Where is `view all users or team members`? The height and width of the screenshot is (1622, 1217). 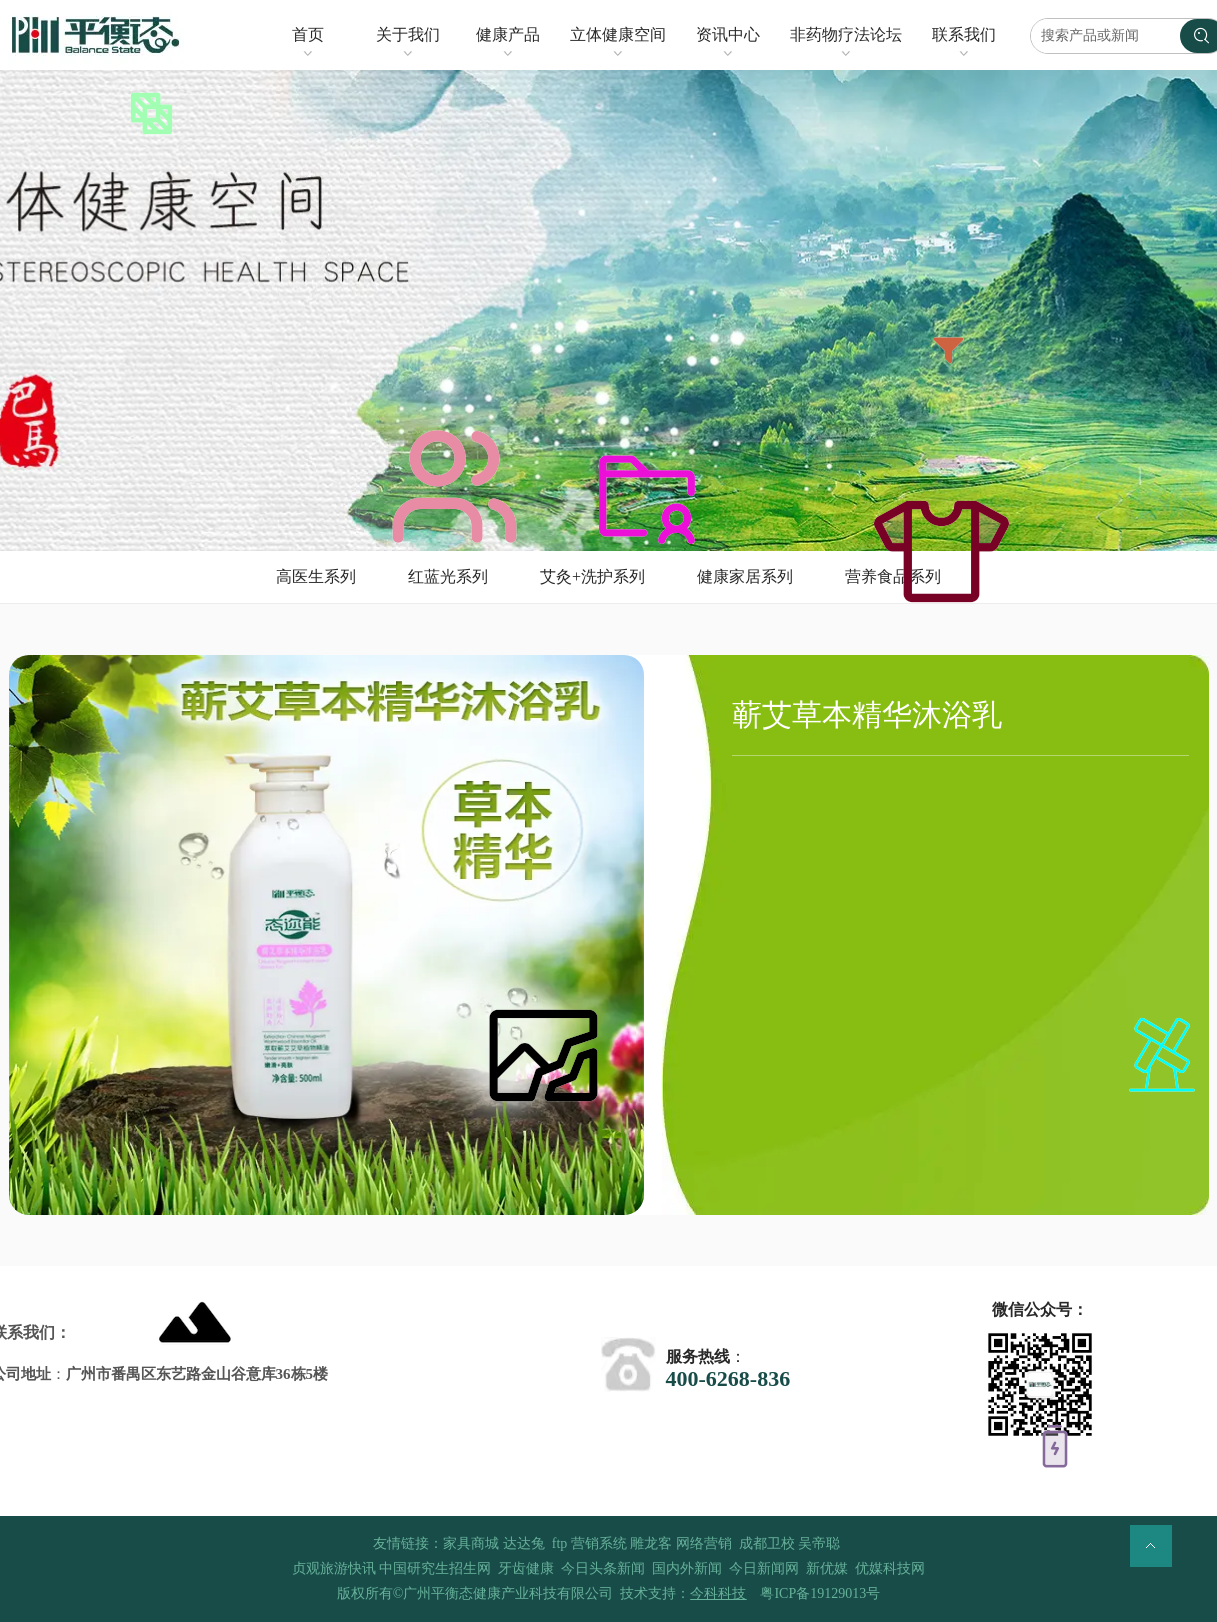 view all users or team members is located at coordinates (454, 486).